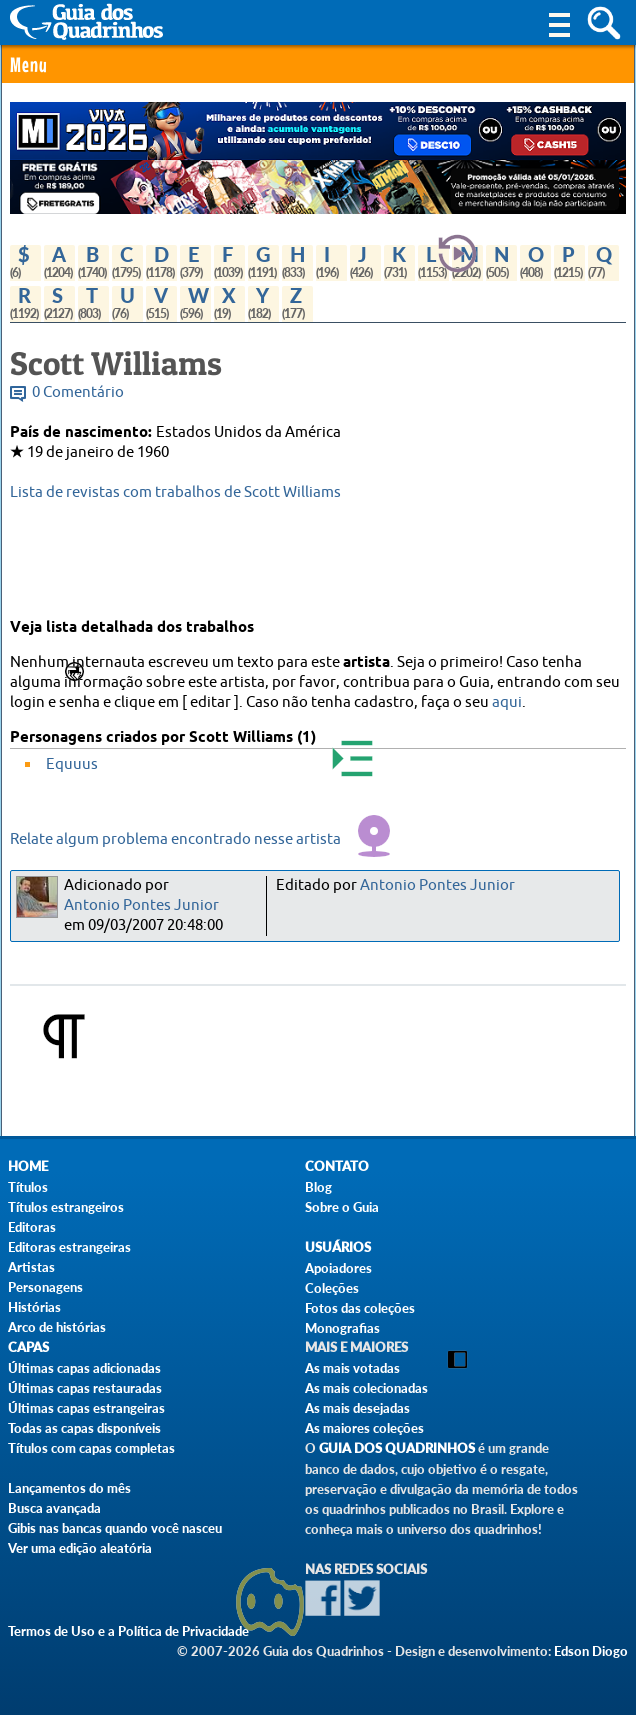 This screenshot has height=1715, width=636. What do you see at coordinates (64, 1035) in the screenshot?
I see `insert a paragraph break` at bounding box center [64, 1035].